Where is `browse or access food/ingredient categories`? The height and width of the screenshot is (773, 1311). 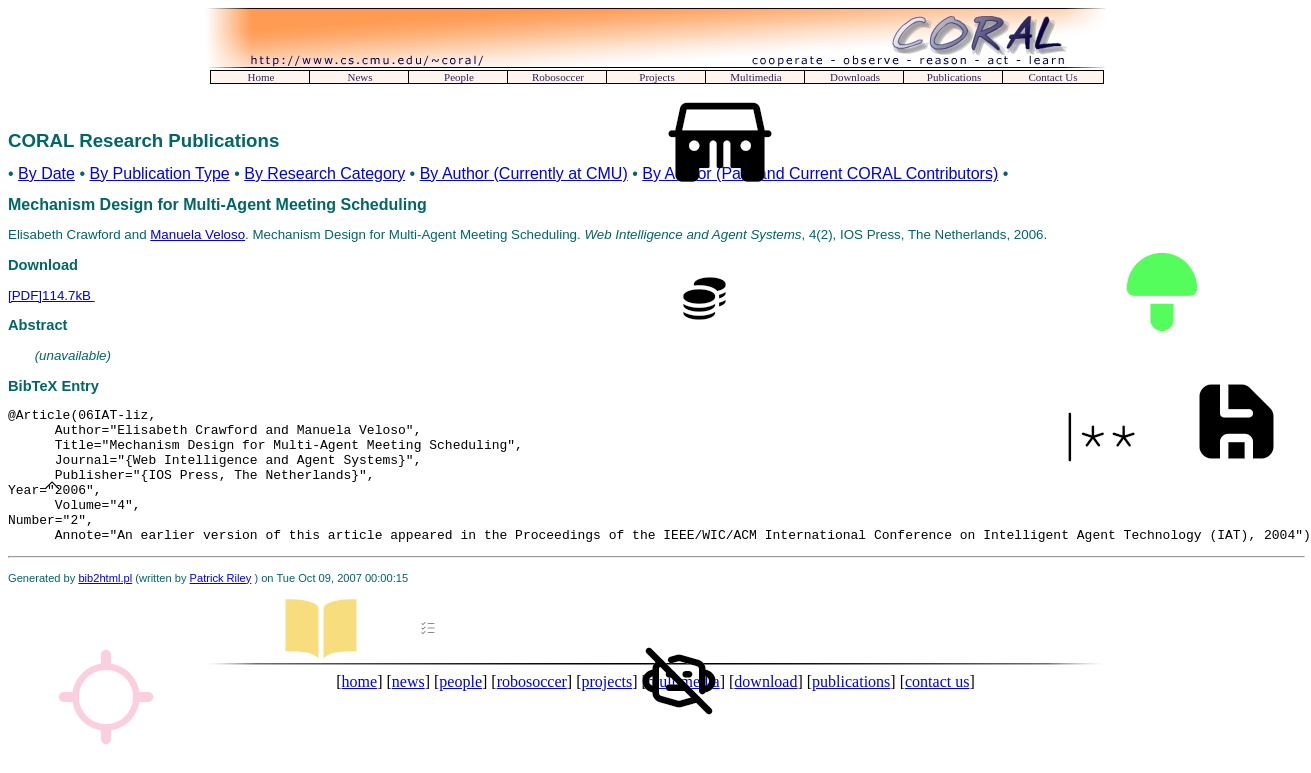 browse or access food/ingredient categories is located at coordinates (1162, 292).